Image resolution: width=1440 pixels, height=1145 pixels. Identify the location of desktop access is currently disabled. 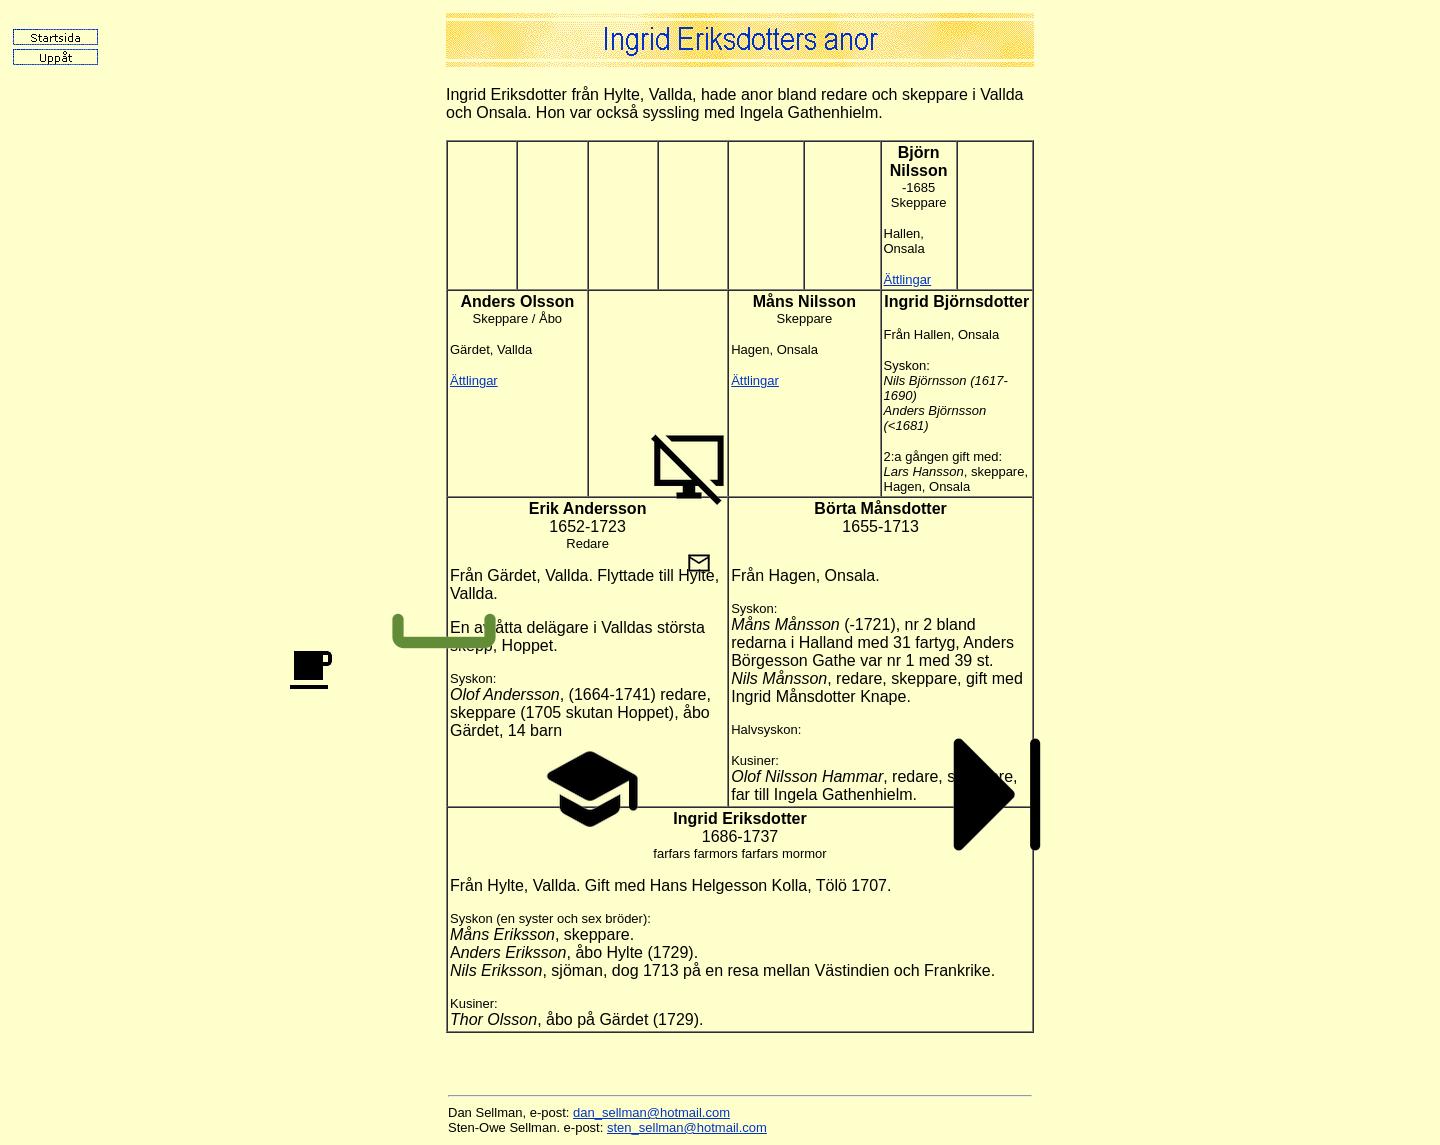
(689, 467).